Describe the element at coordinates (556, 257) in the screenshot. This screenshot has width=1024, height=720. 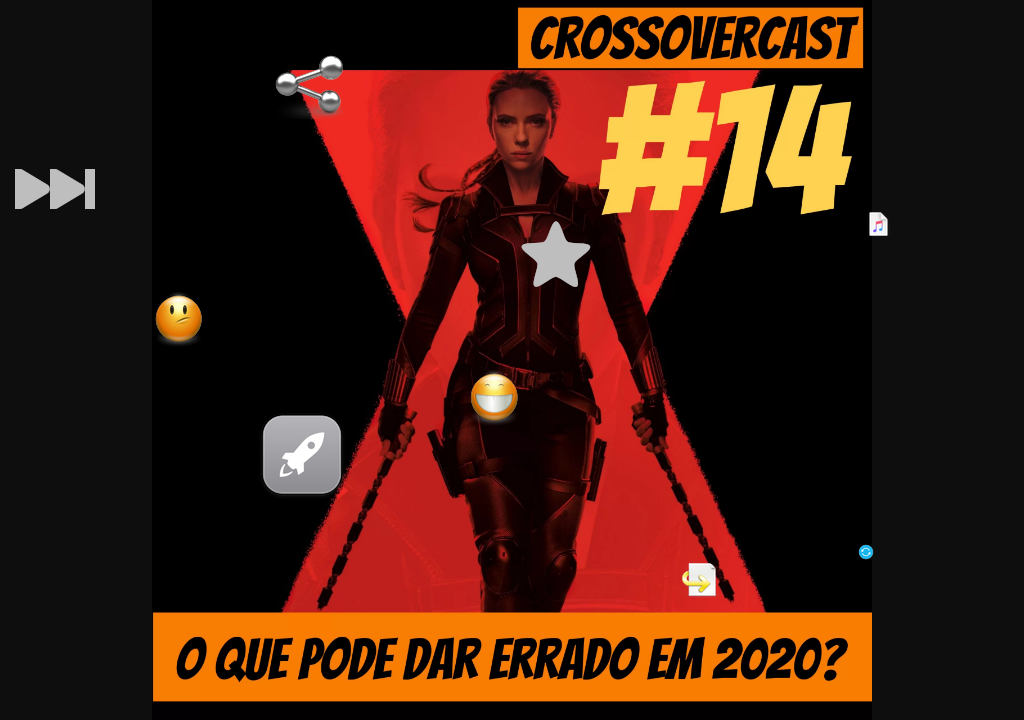
I see `indicates a favorited or starred item` at that location.